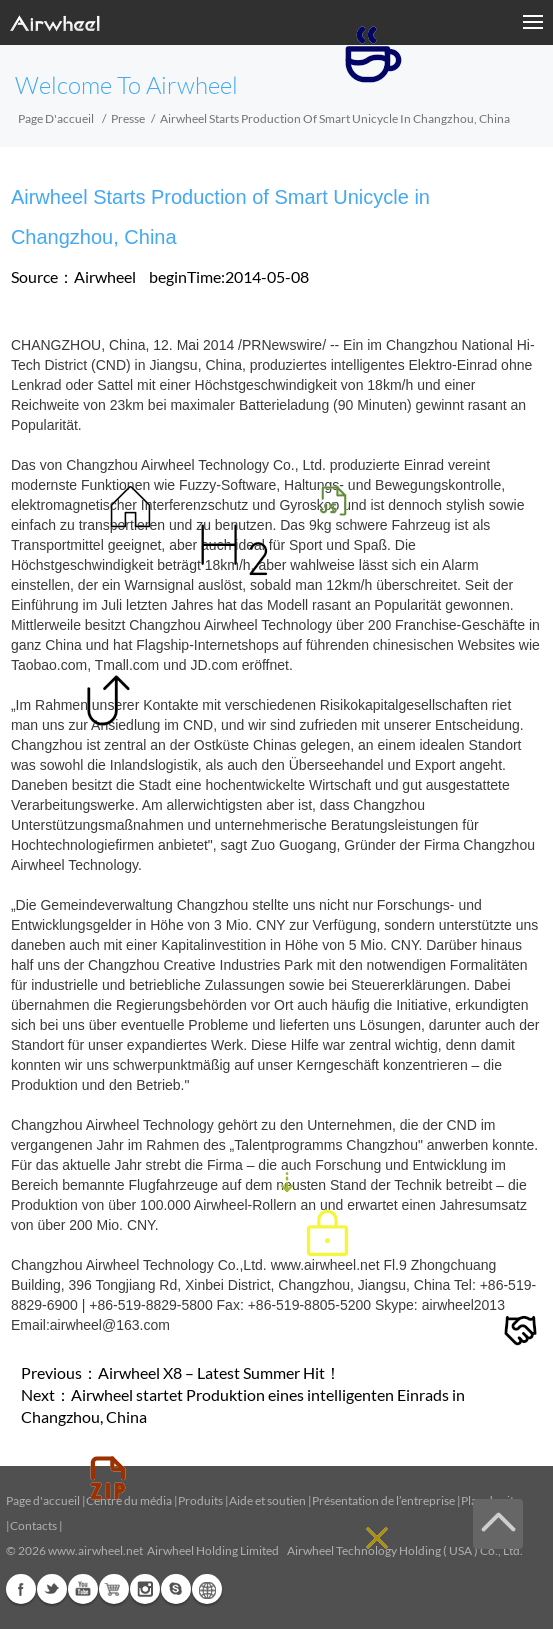 Image resolution: width=553 pixels, height=1629 pixels. Describe the element at coordinates (520, 1330) in the screenshot. I see `indicates a partnership or collaboration feature` at that location.